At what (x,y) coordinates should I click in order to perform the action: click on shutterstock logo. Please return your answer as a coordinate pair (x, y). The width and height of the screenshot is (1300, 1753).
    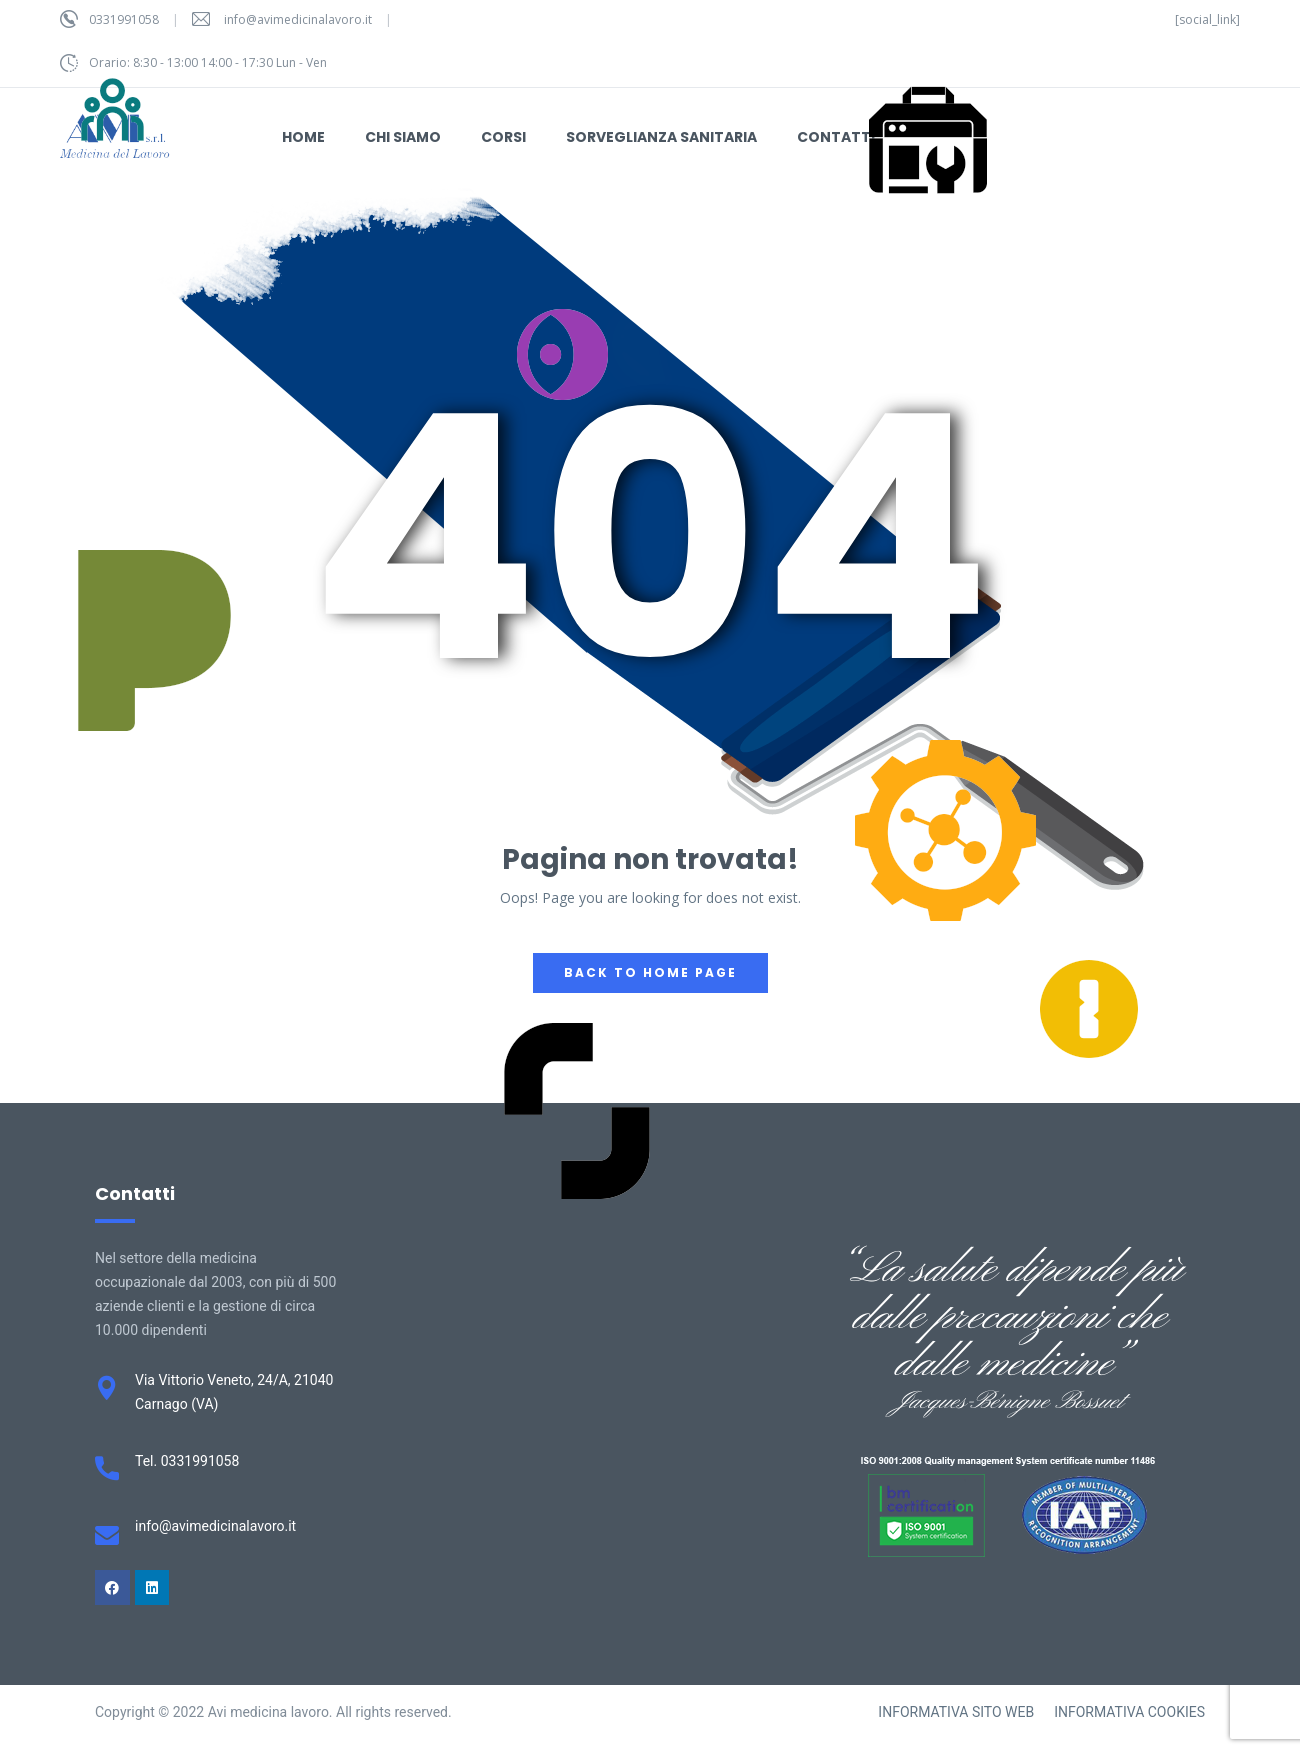
    Looking at the image, I should click on (577, 1111).